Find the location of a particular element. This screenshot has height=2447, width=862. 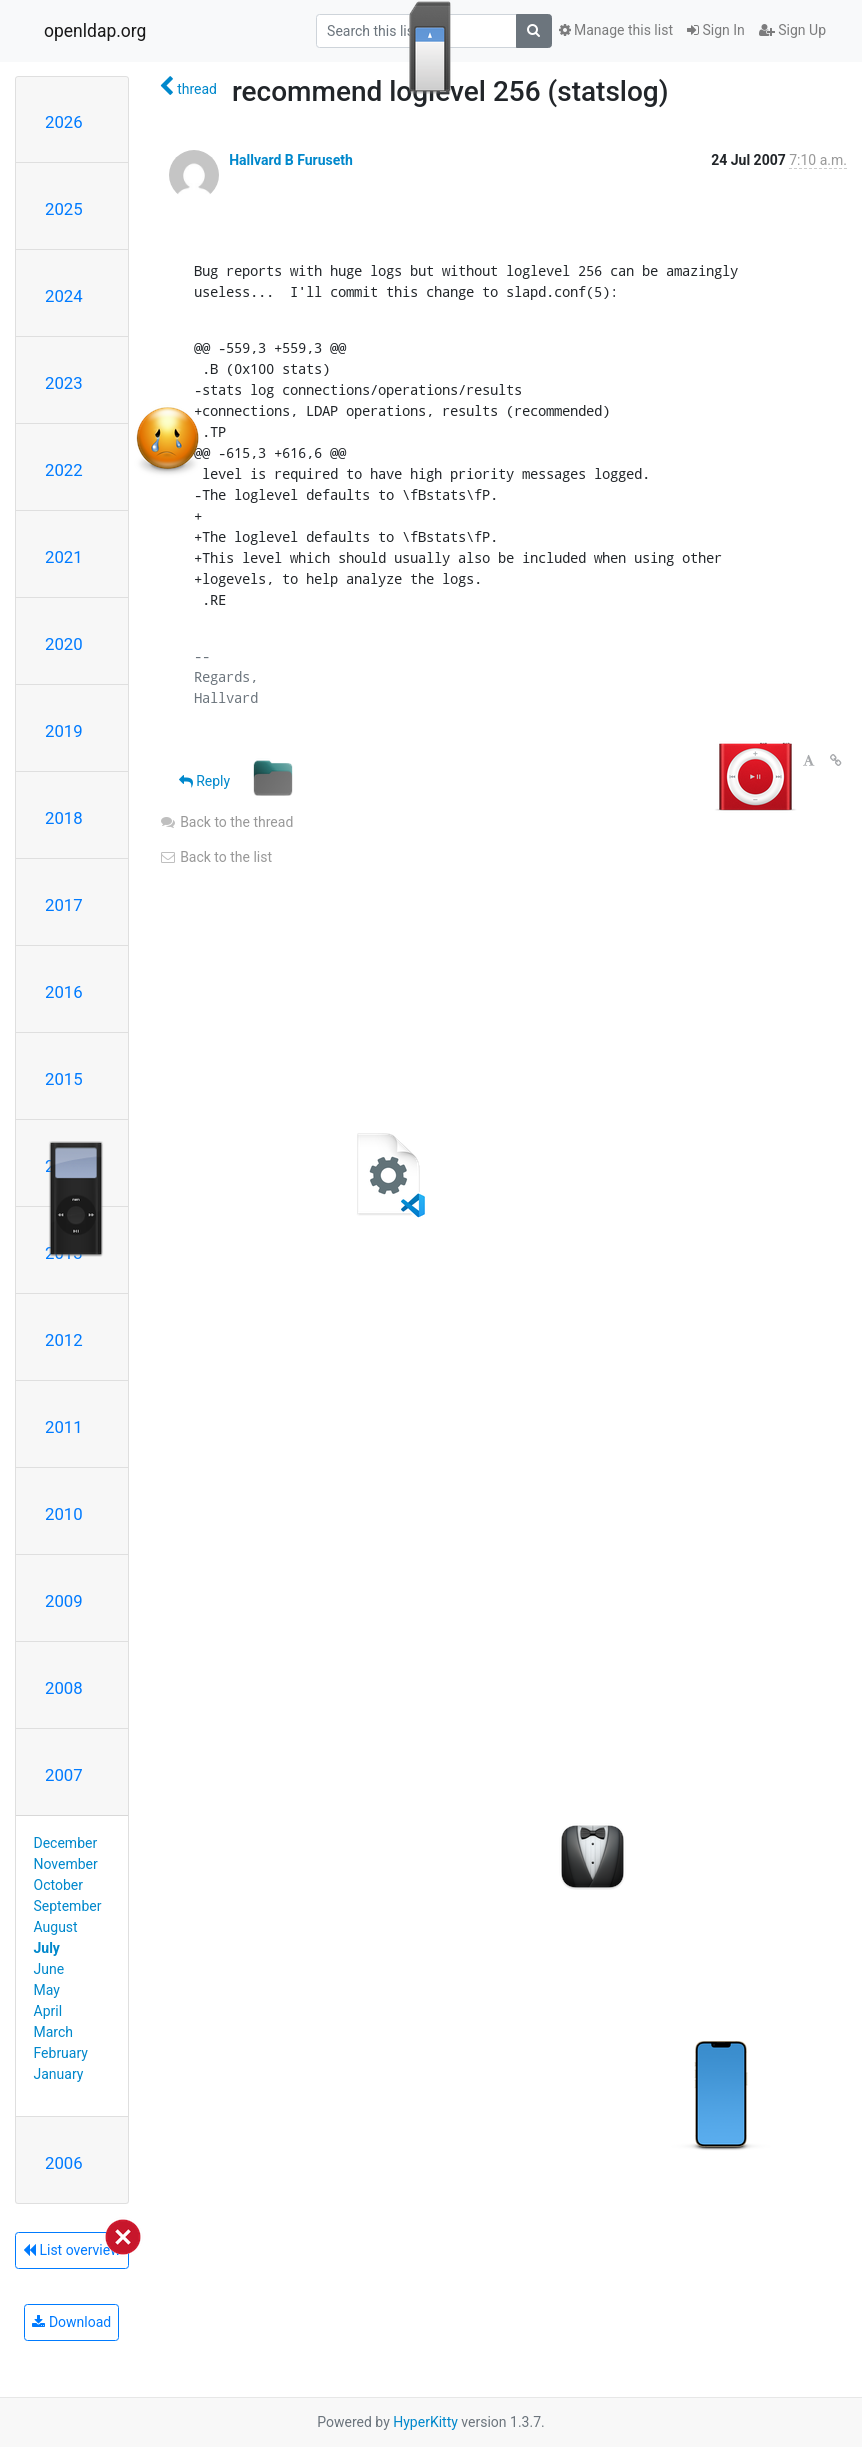

iPod nano device connected is located at coordinates (76, 1199).